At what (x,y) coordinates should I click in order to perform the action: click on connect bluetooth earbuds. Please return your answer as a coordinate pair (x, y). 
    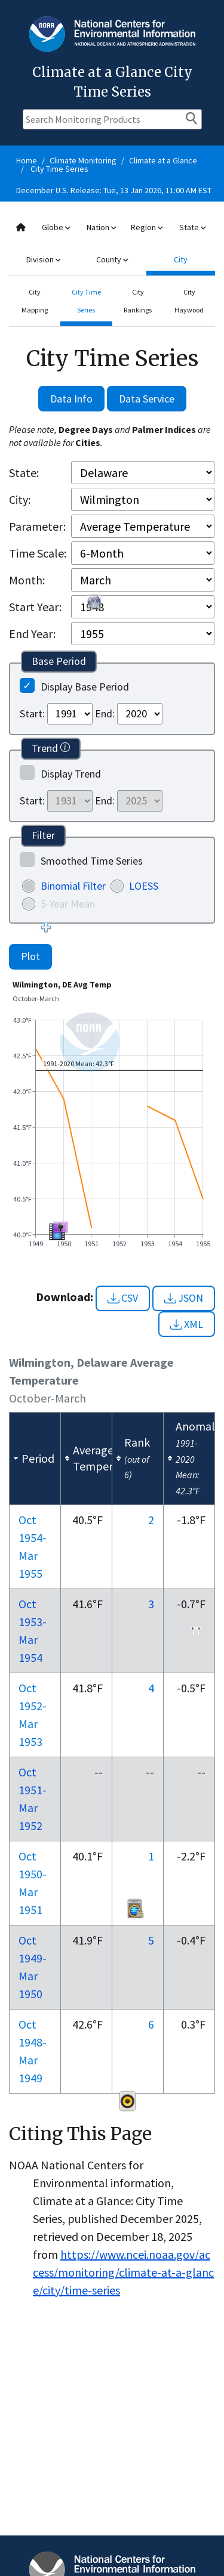
    Looking at the image, I should click on (196, 1631).